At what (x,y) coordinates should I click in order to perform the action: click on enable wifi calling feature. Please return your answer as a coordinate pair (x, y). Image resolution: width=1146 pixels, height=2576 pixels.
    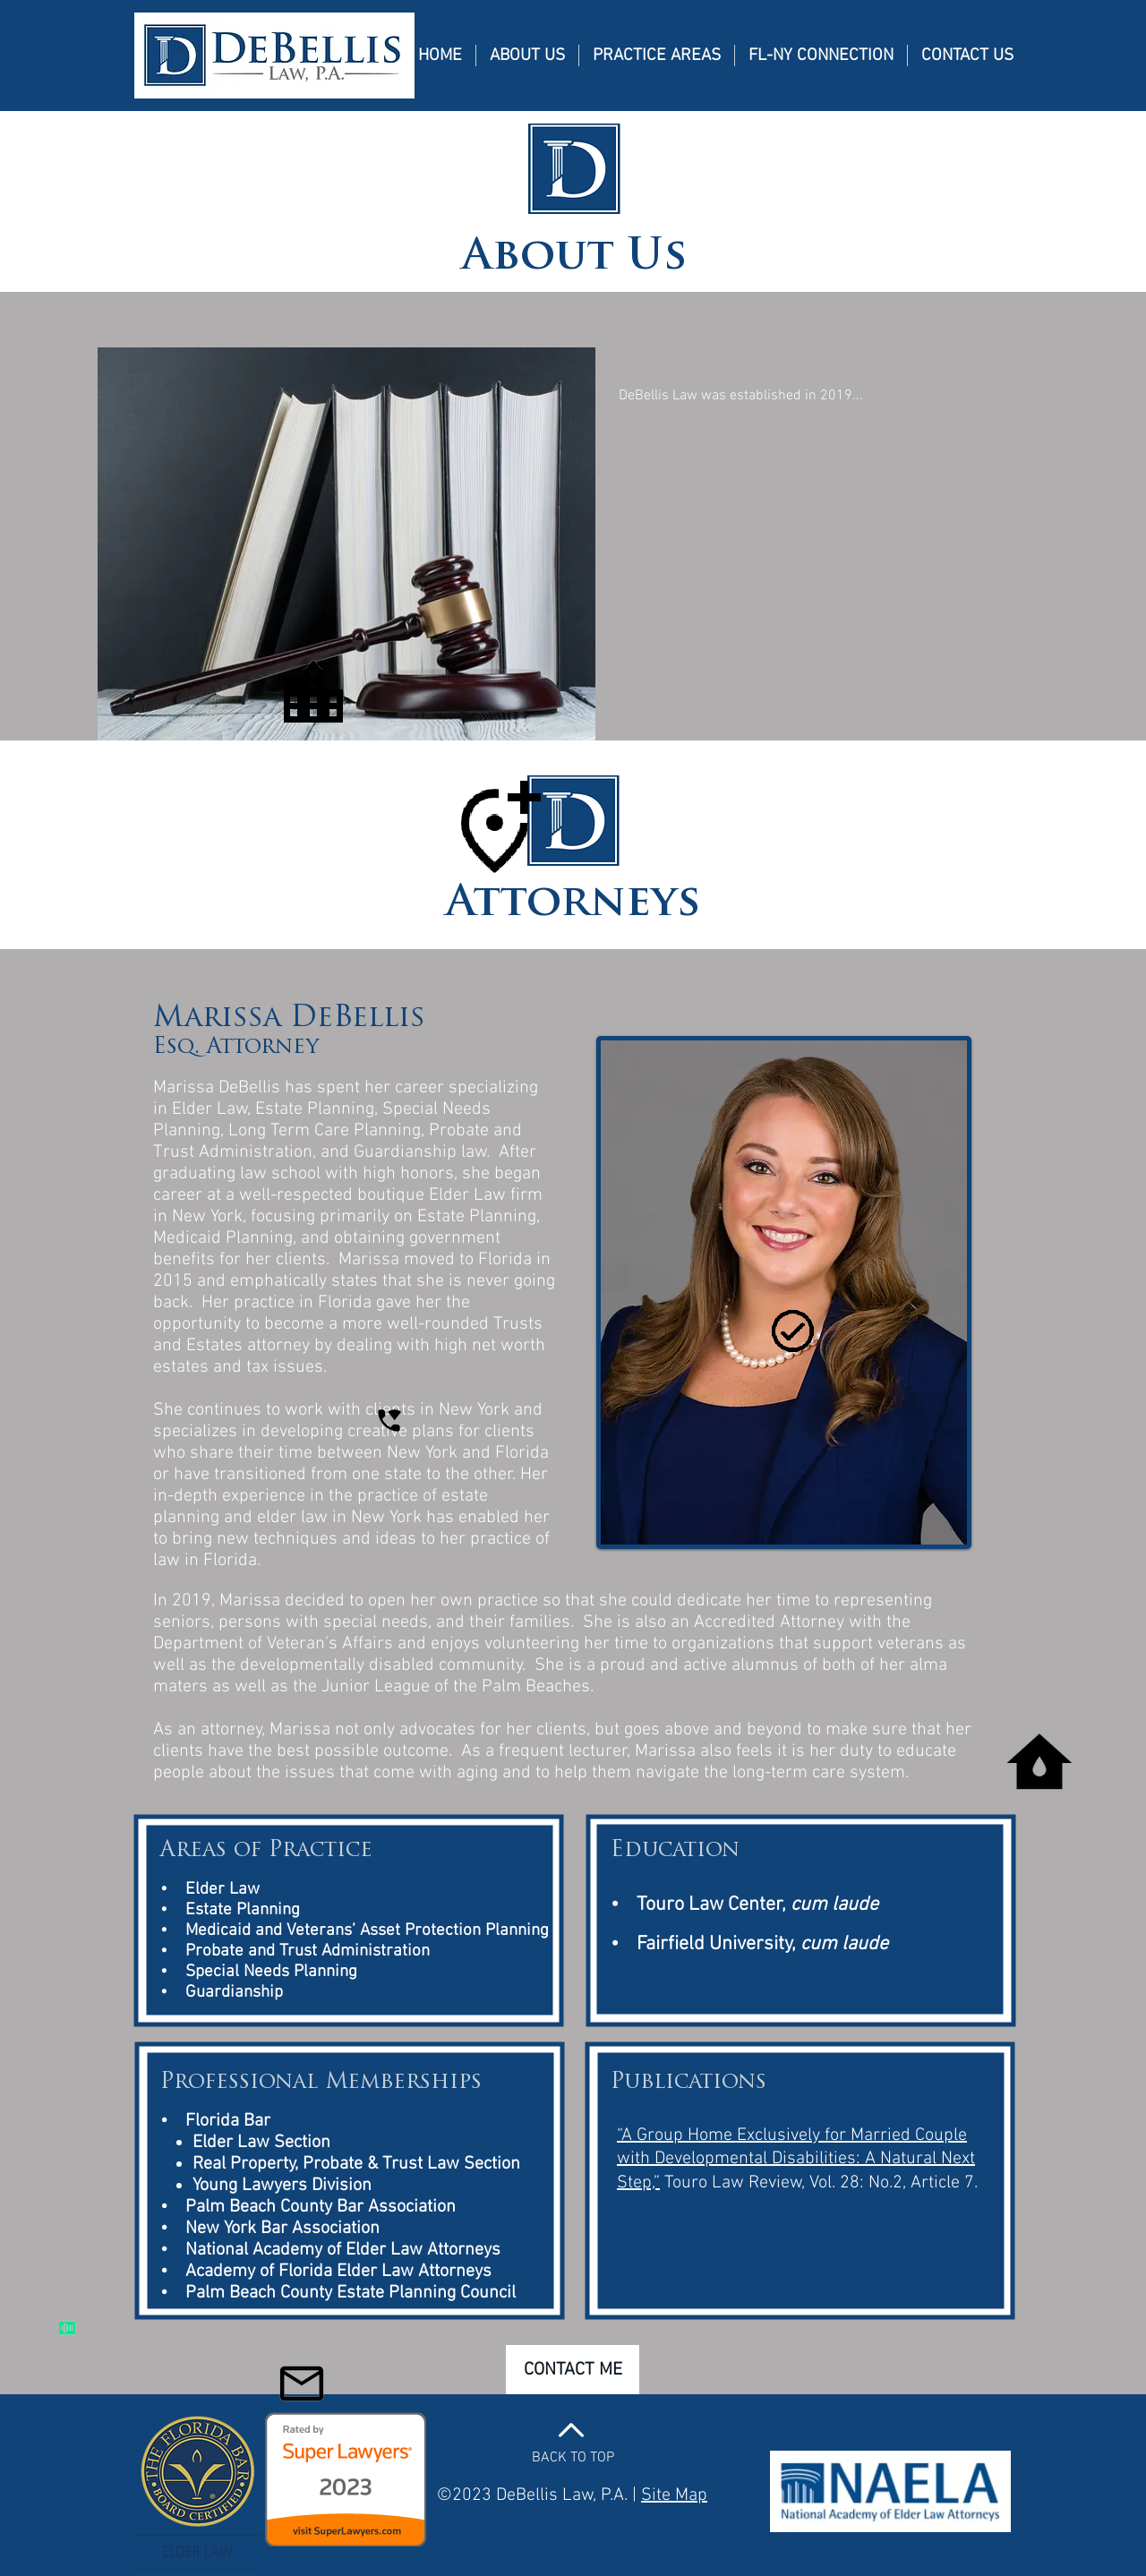
    Looking at the image, I should click on (389, 1420).